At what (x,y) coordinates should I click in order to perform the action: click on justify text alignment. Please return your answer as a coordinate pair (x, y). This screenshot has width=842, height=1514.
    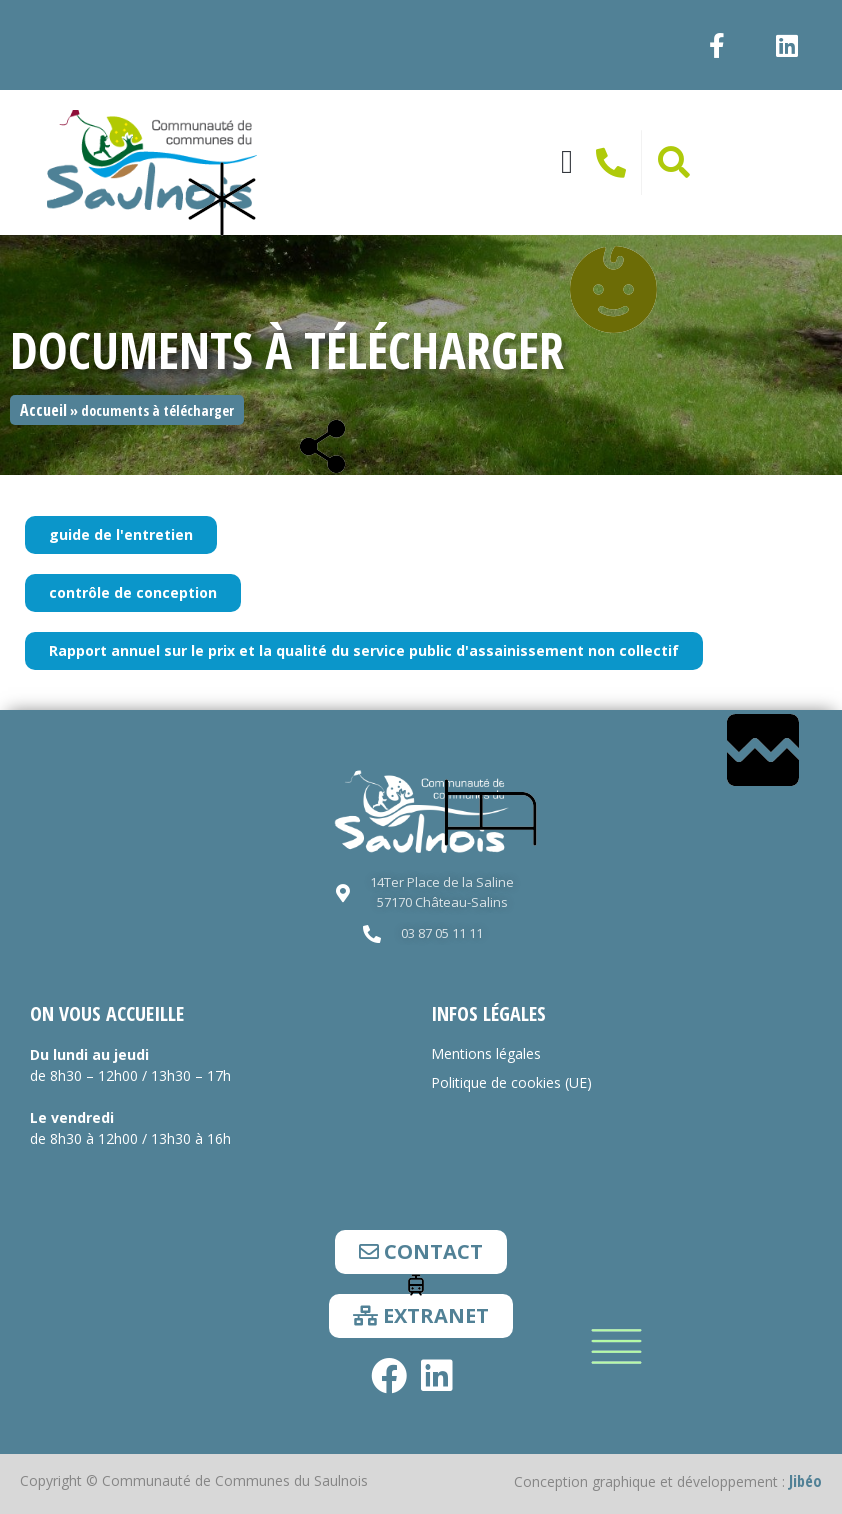
    Looking at the image, I should click on (616, 1347).